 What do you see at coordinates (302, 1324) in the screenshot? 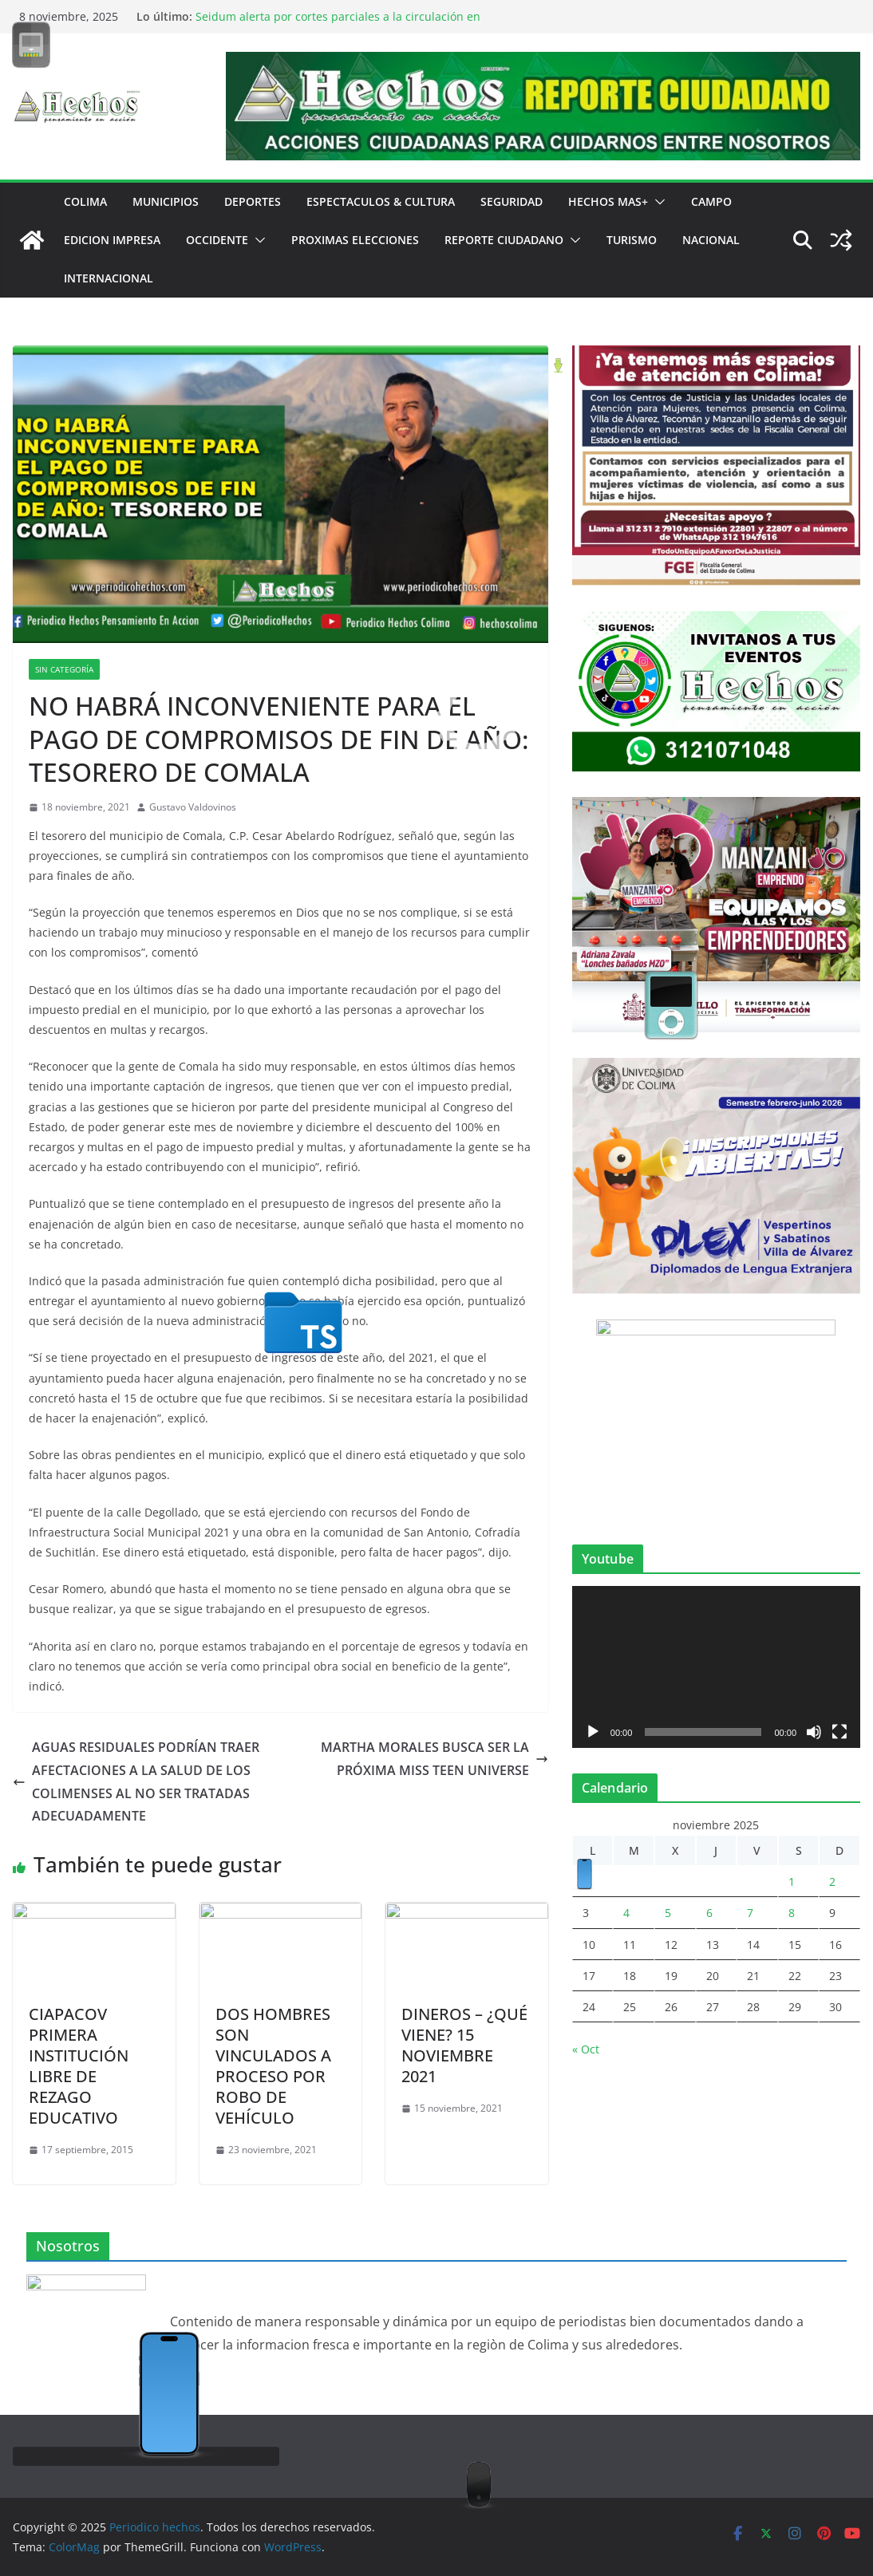
I see `typescript project folder` at bounding box center [302, 1324].